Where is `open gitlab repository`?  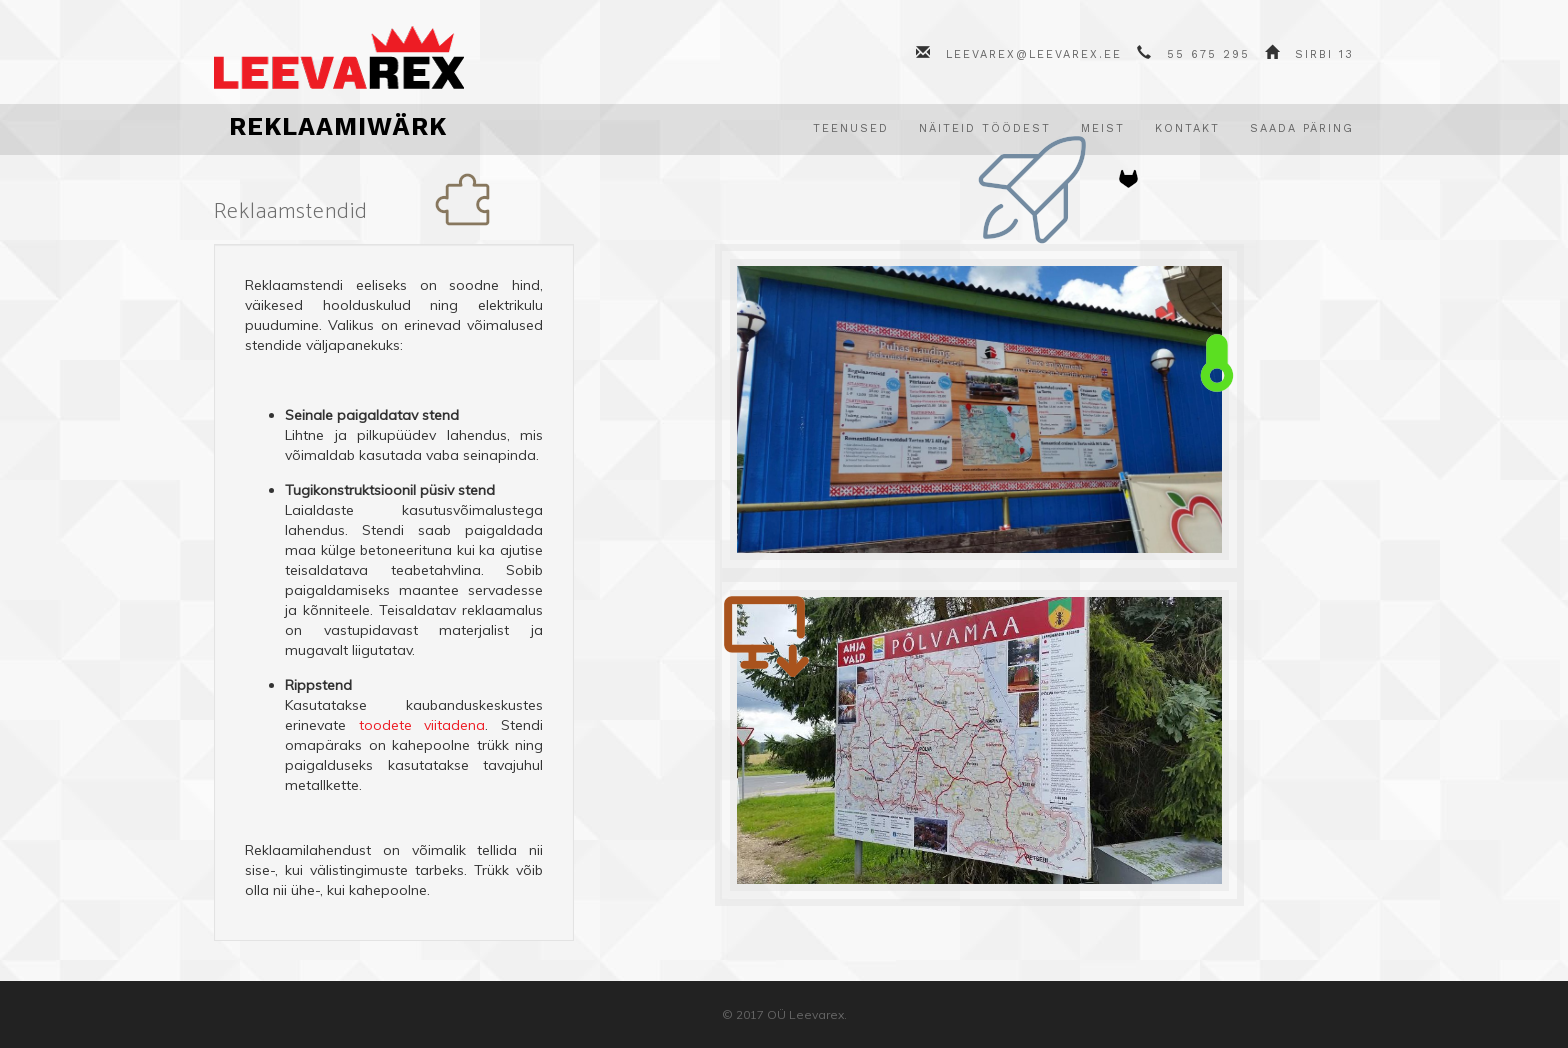
open gitlab repository is located at coordinates (1128, 178).